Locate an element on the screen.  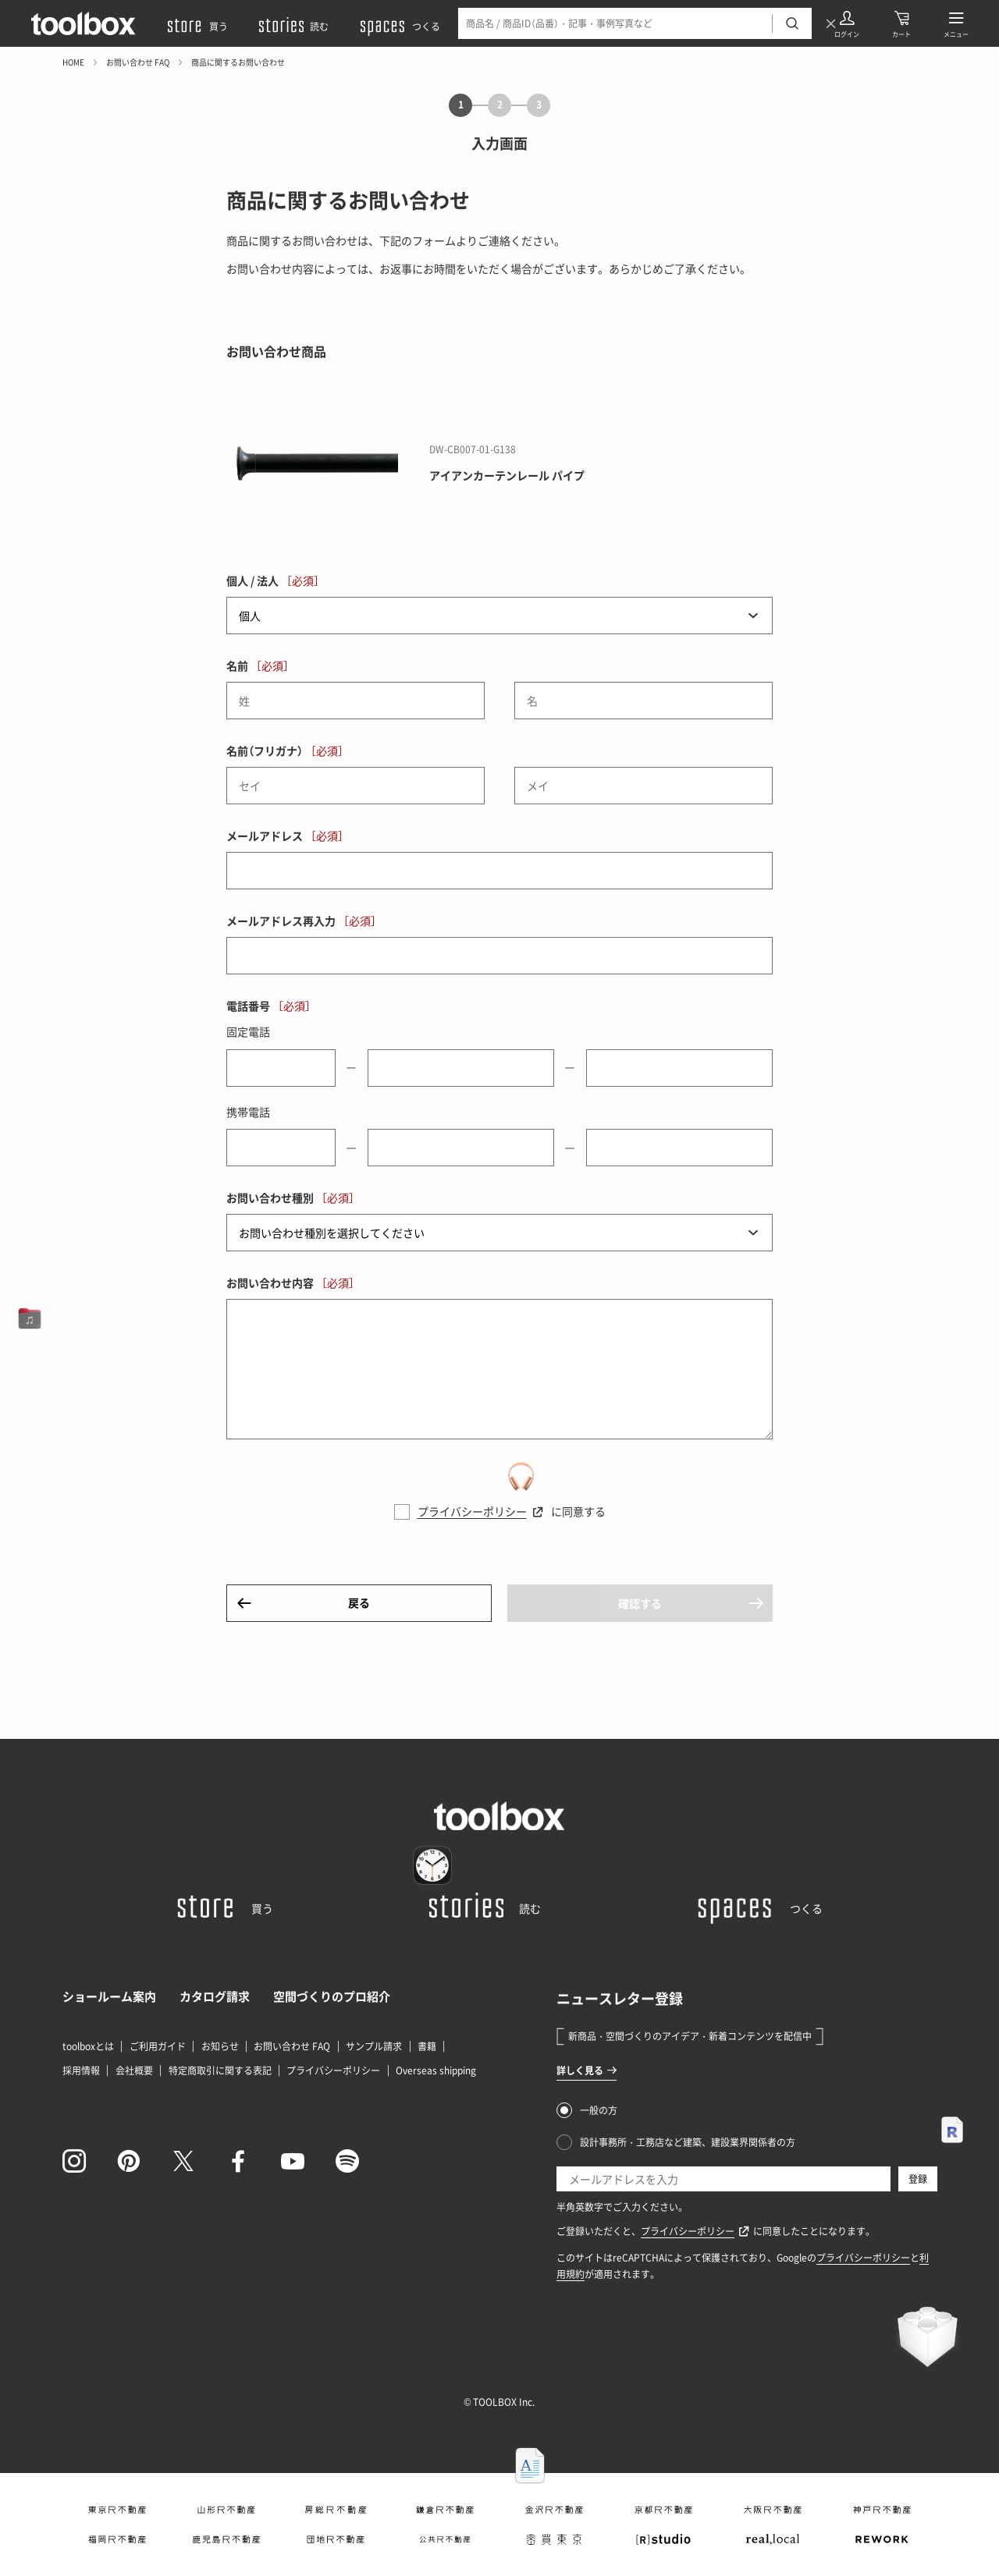
an R programming language source file is located at coordinates (952, 2130).